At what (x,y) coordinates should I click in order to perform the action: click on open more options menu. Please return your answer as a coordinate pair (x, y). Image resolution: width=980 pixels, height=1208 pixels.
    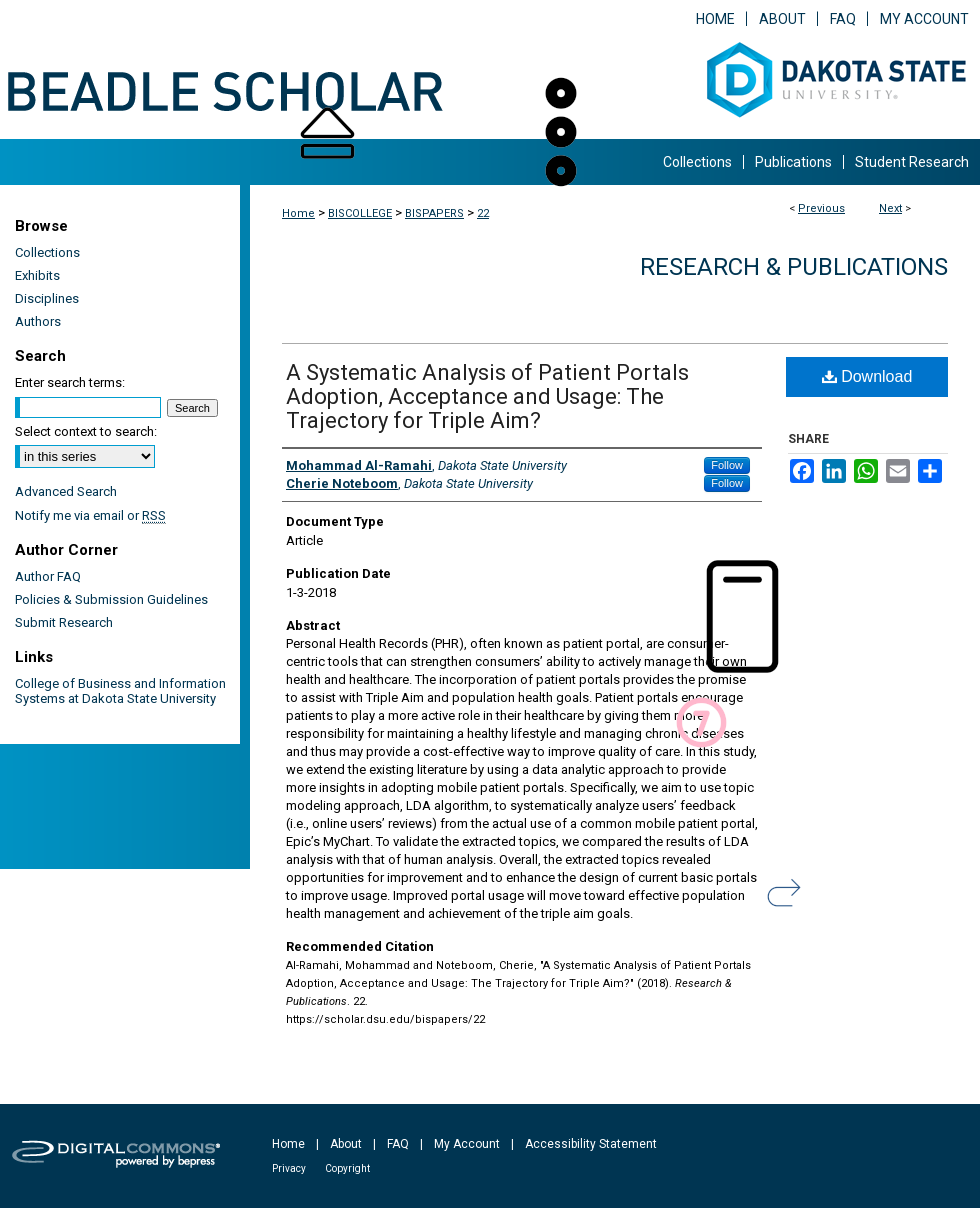
    Looking at the image, I should click on (561, 132).